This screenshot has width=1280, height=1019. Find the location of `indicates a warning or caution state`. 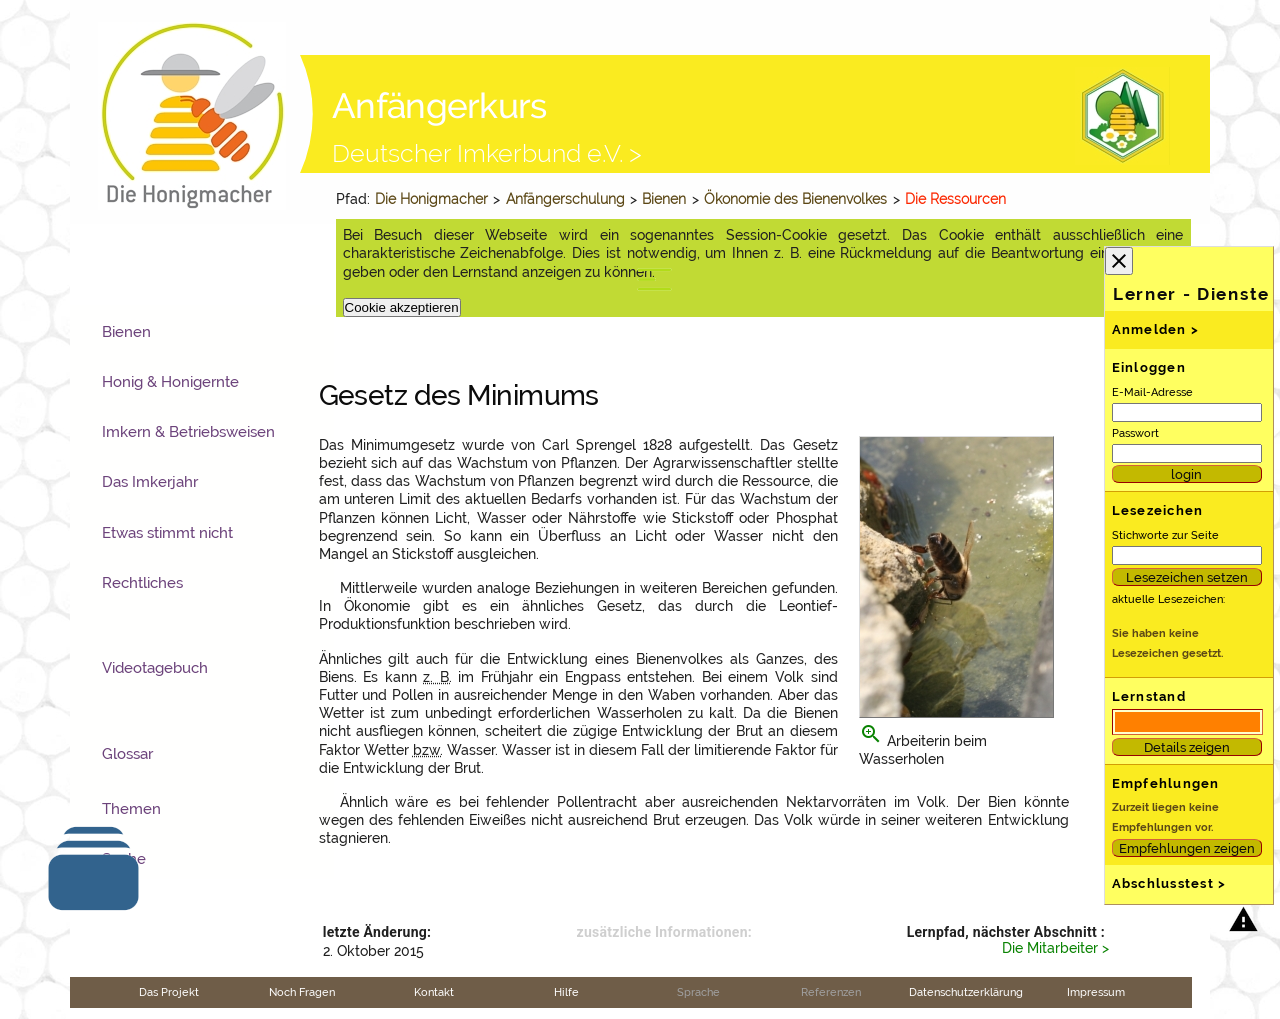

indicates a warning or caution state is located at coordinates (1243, 919).